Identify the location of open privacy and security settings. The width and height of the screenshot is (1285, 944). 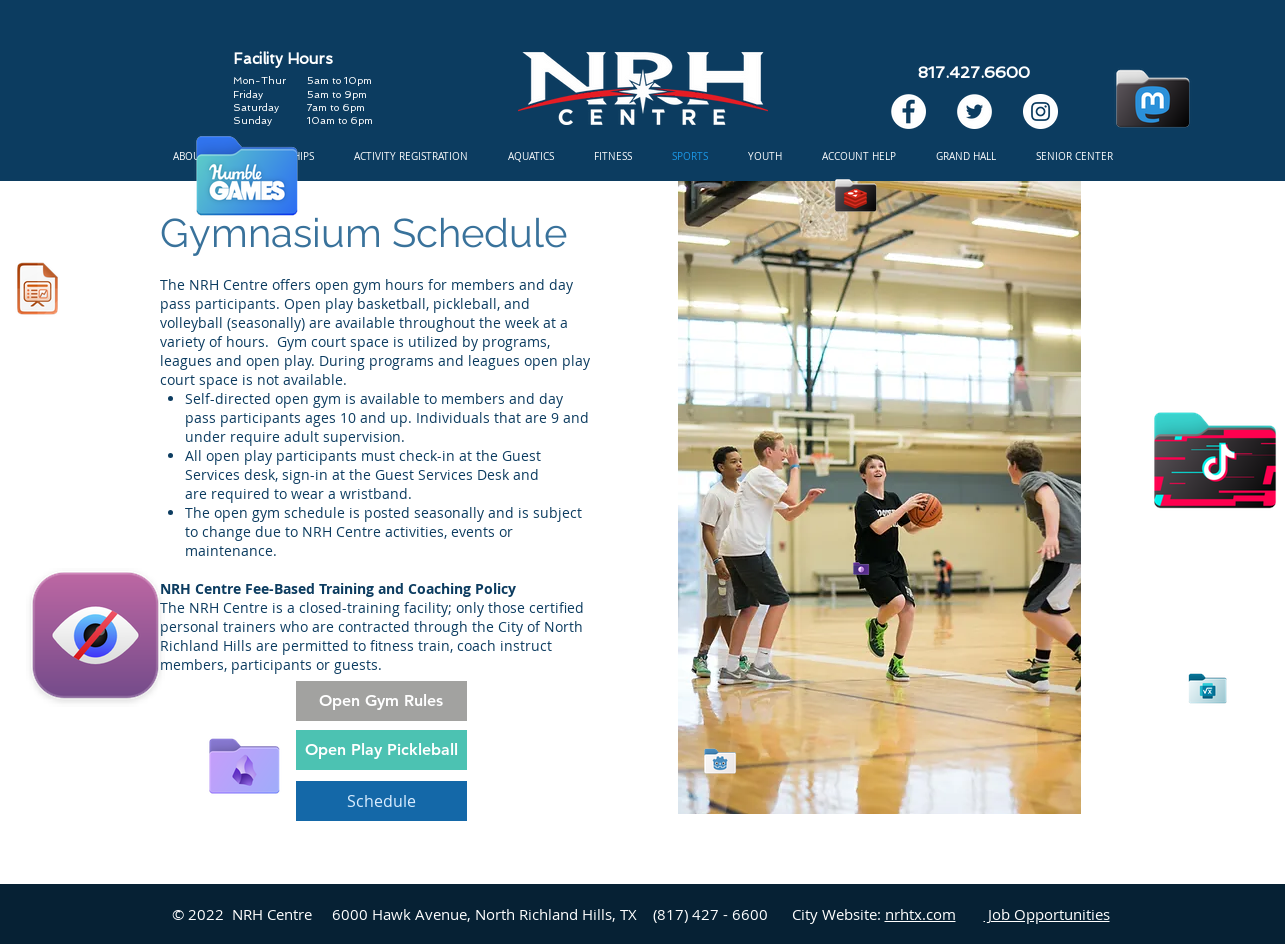
(95, 637).